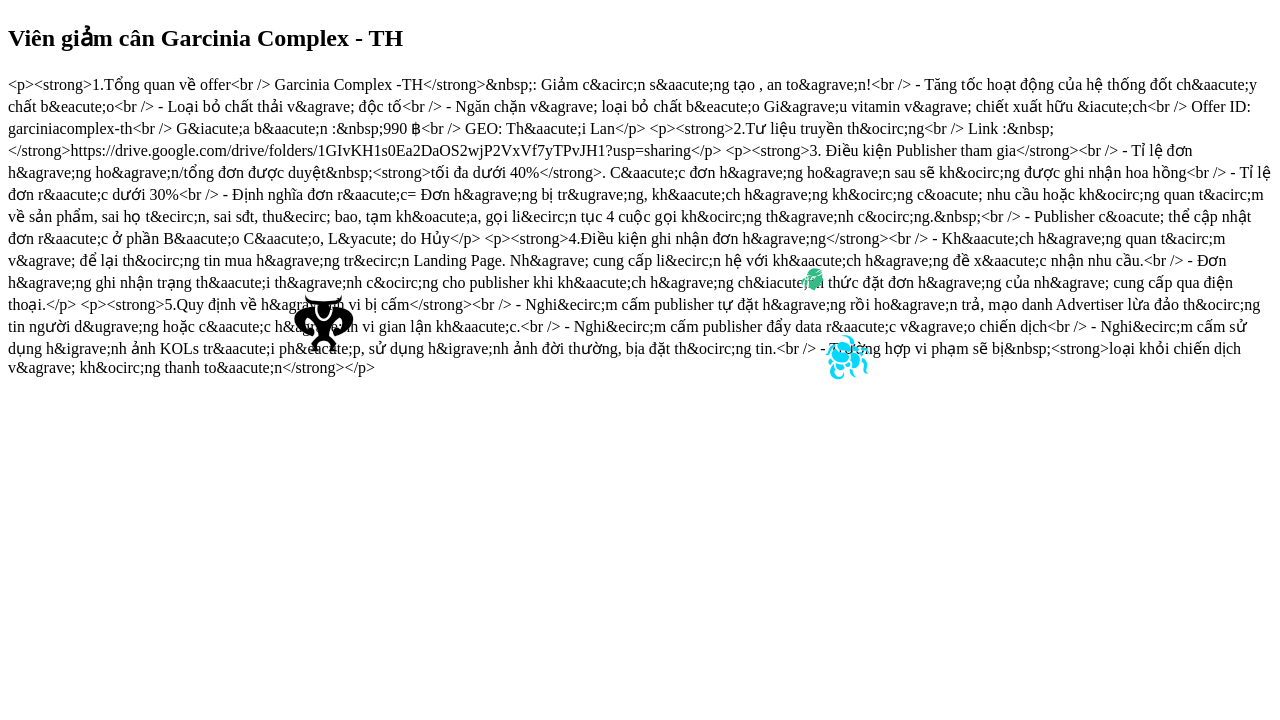  I want to click on indicates an infested or corrupted enemy type, so click(847, 357).